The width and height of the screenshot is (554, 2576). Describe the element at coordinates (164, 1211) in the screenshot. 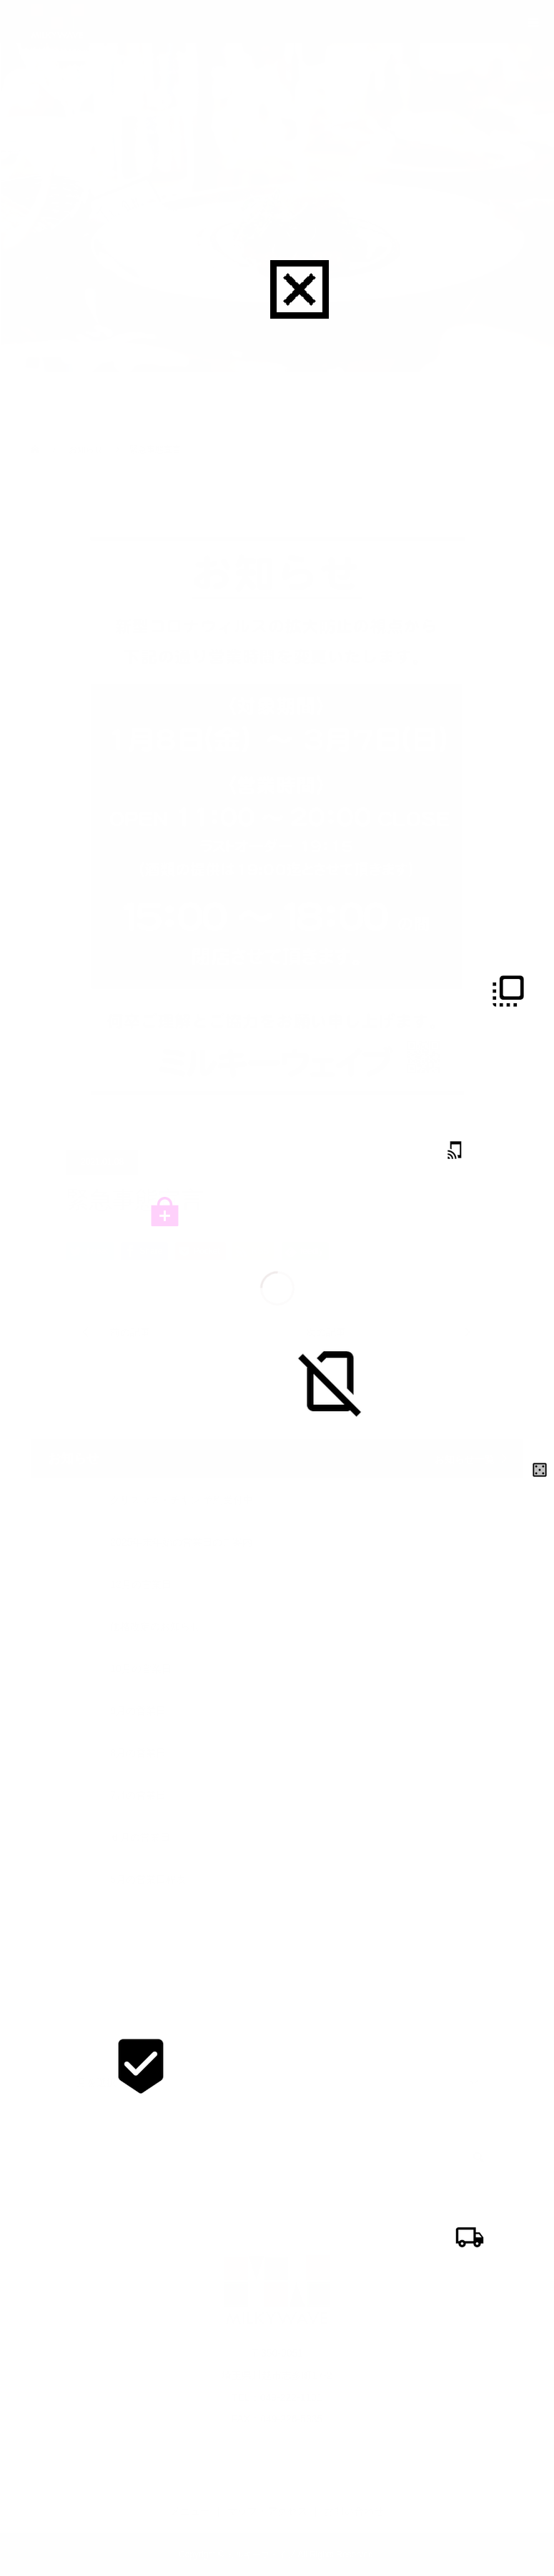

I see `add item to shopping bag` at that location.